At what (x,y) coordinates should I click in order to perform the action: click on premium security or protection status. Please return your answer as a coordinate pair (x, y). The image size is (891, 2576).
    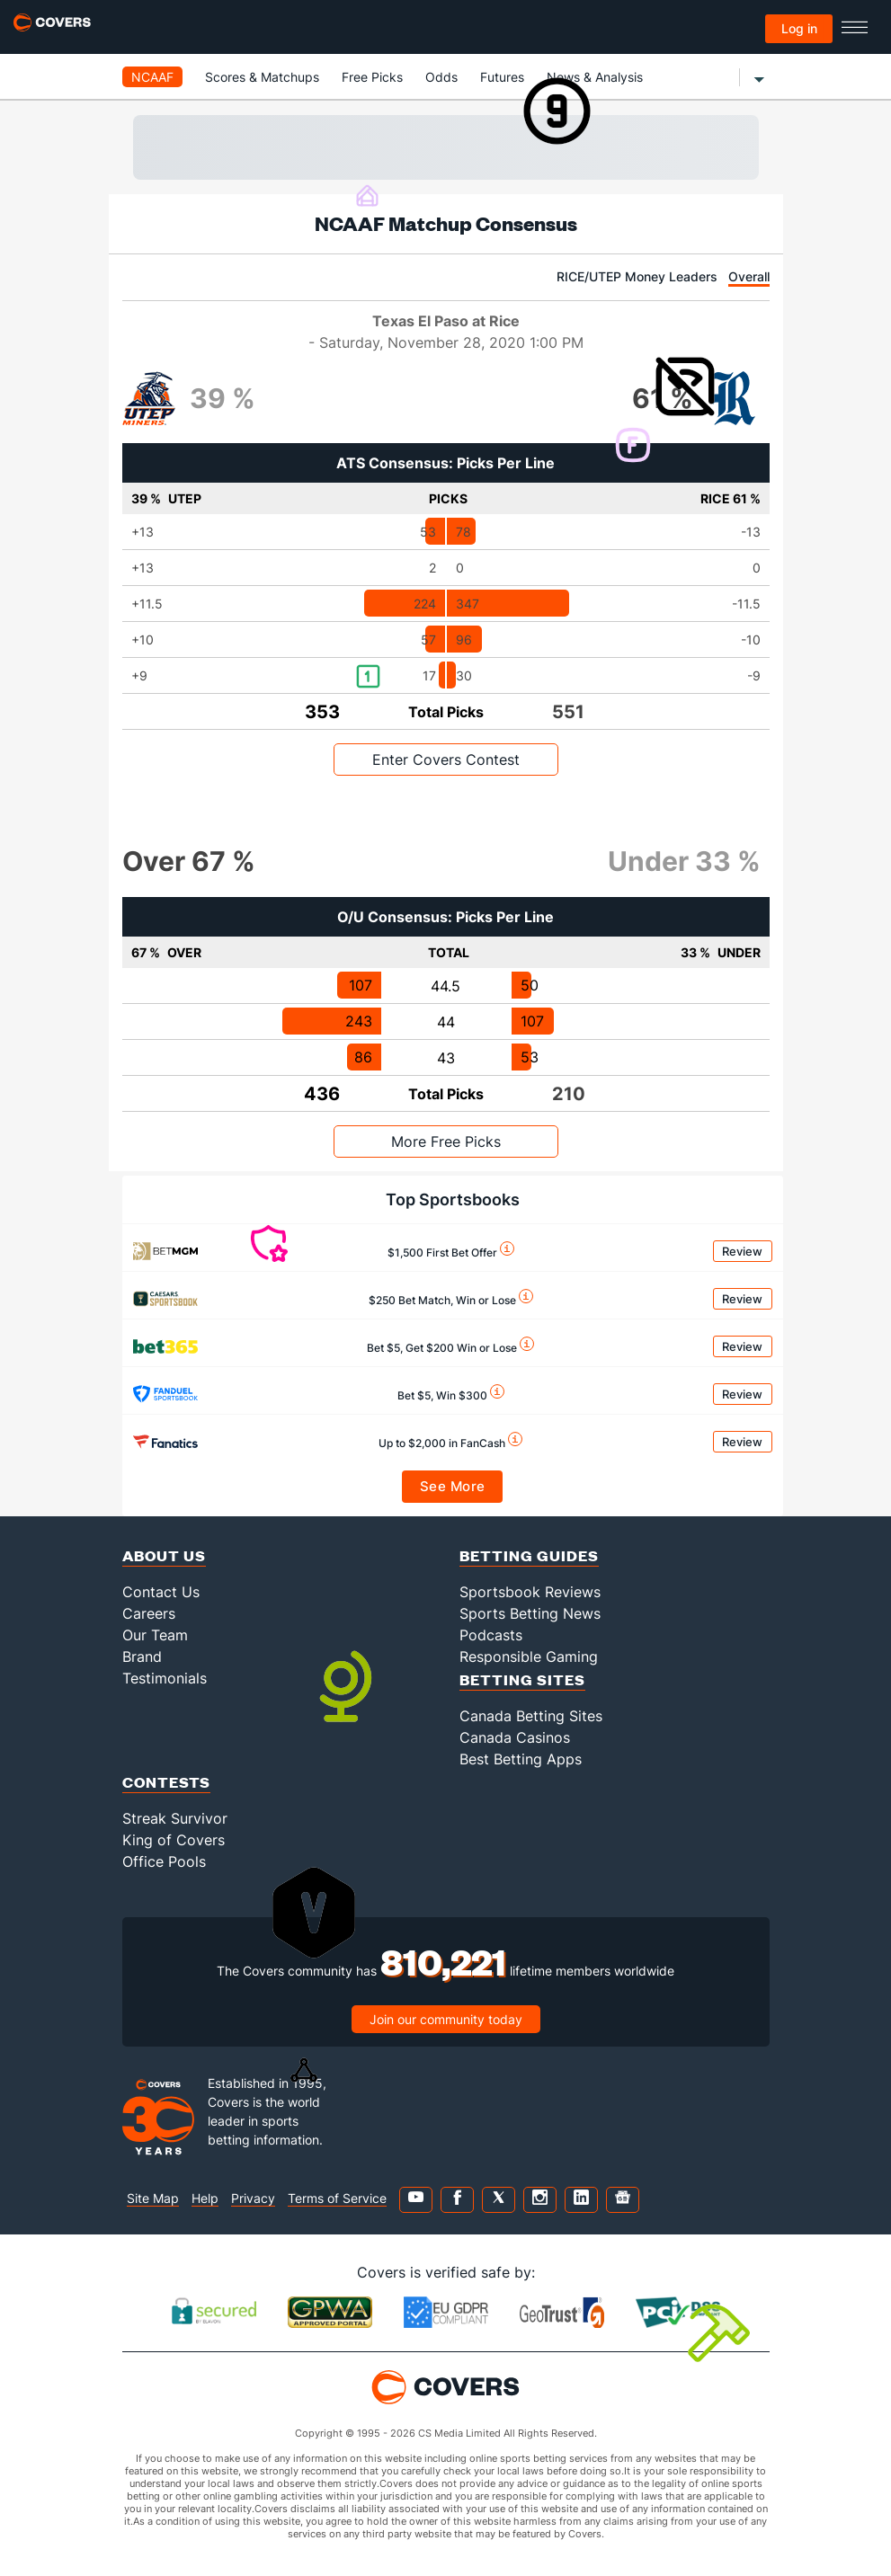
    Looking at the image, I should click on (268, 1242).